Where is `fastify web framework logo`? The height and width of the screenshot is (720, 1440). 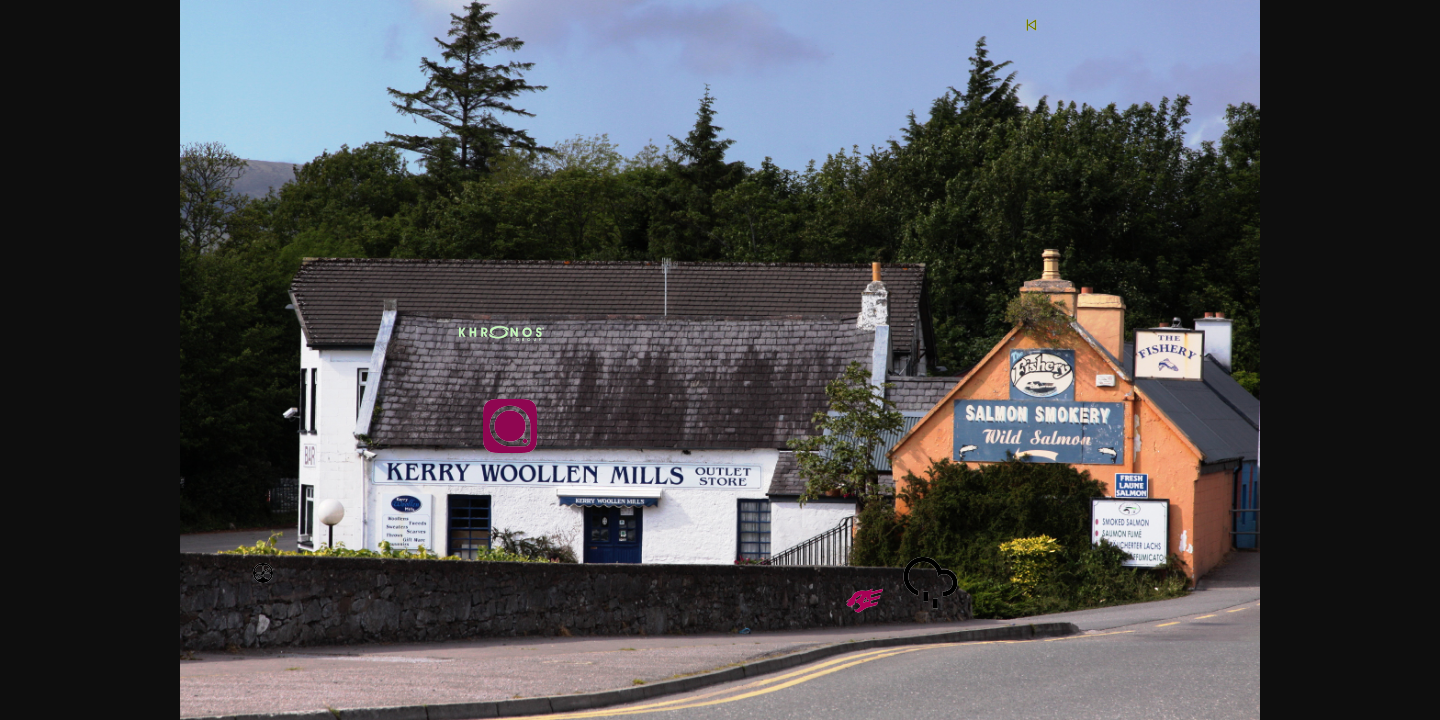 fastify web framework logo is located at coordinates (864, 600).